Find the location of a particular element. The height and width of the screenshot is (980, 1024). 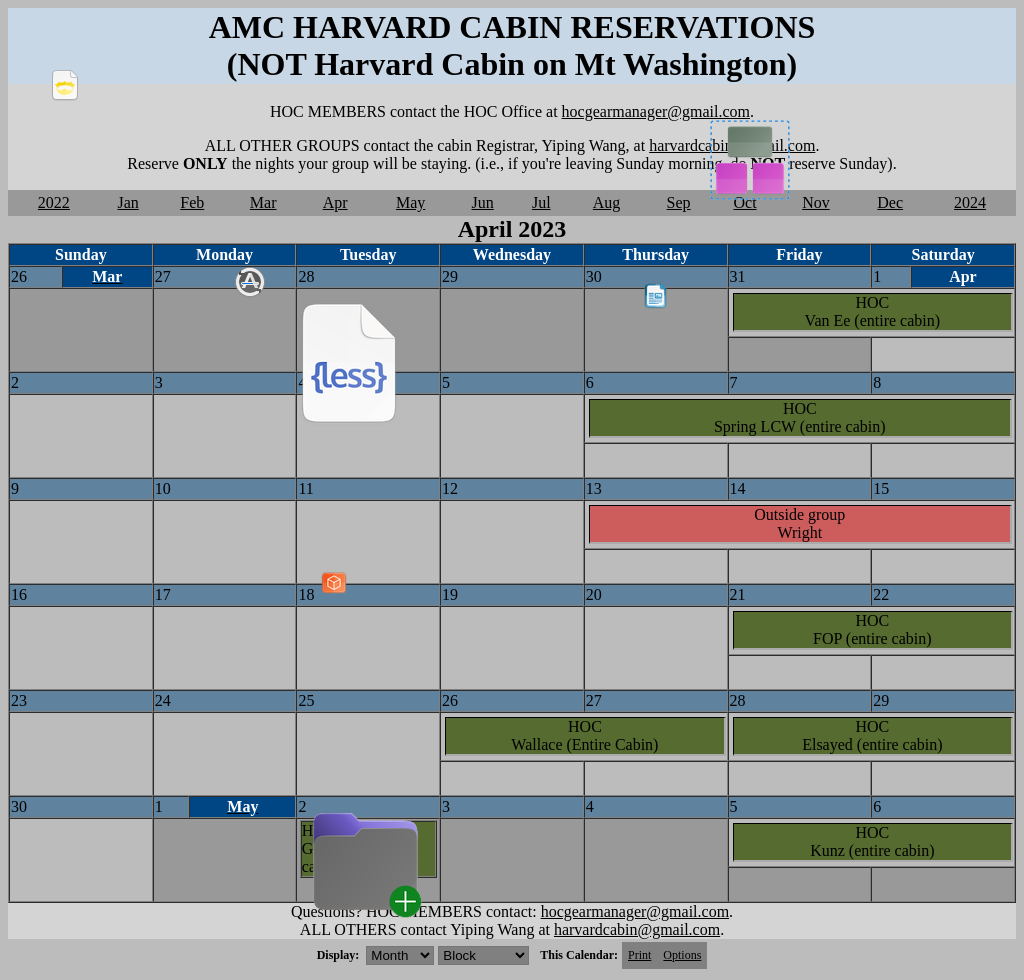

a LESS stylesheet file is located at coordinates (349, 363).